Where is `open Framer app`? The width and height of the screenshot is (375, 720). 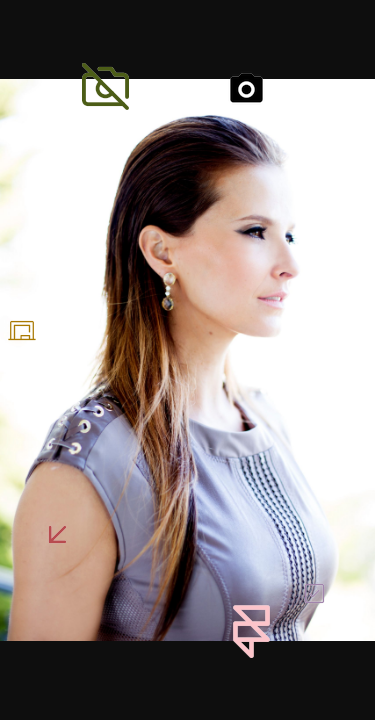
open Framer app is located at coordinates (251, 630).